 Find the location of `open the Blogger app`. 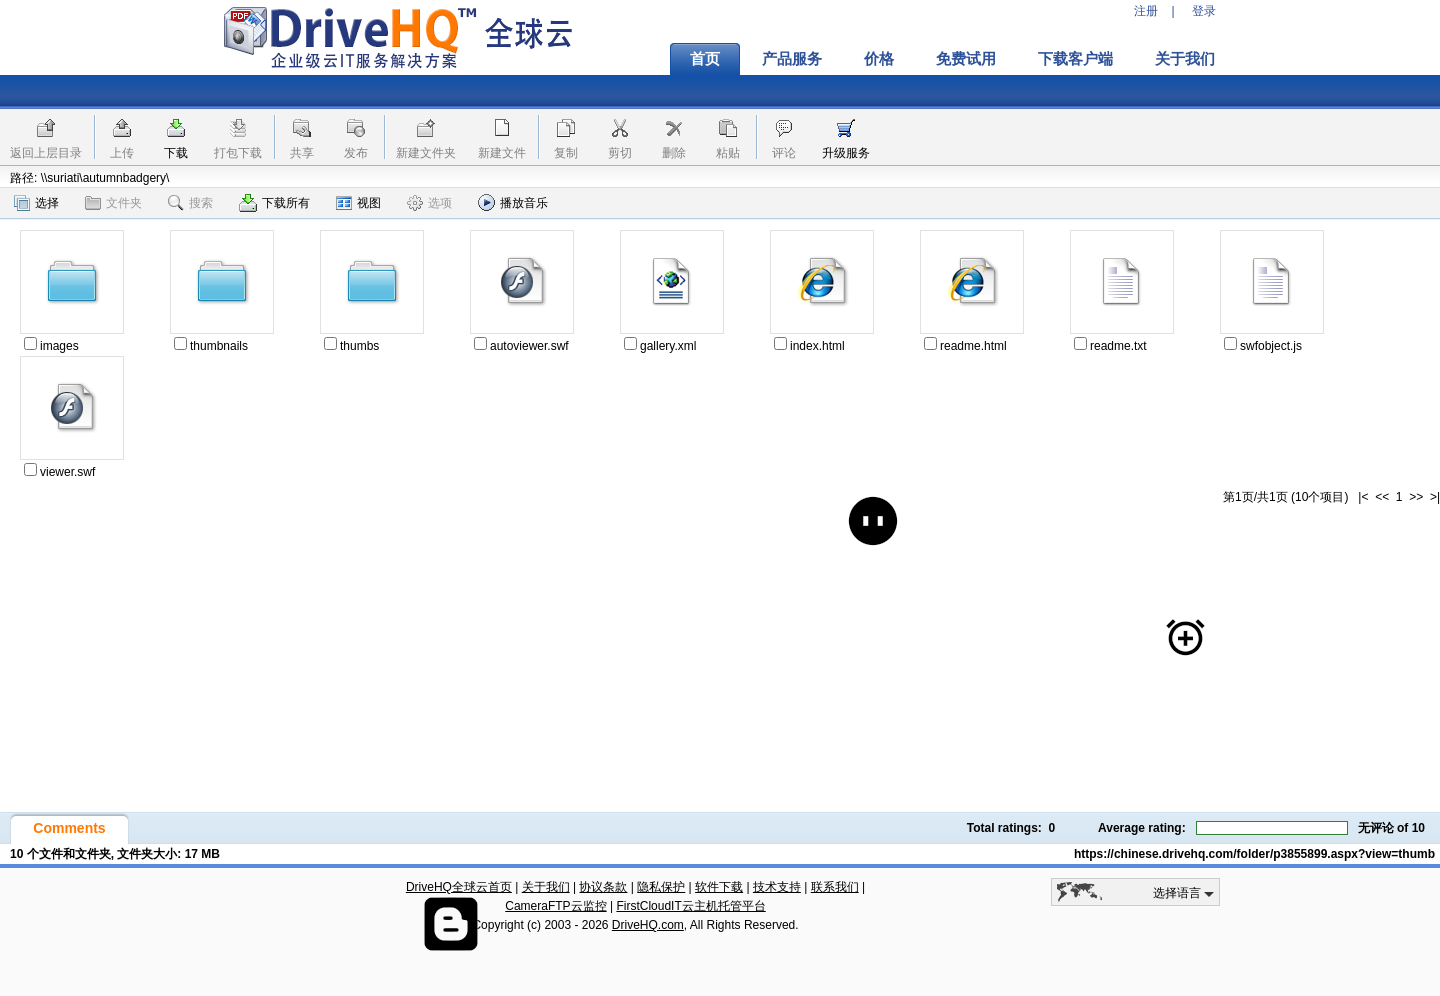

open the Blogger app is located at coordinates (451, 924).